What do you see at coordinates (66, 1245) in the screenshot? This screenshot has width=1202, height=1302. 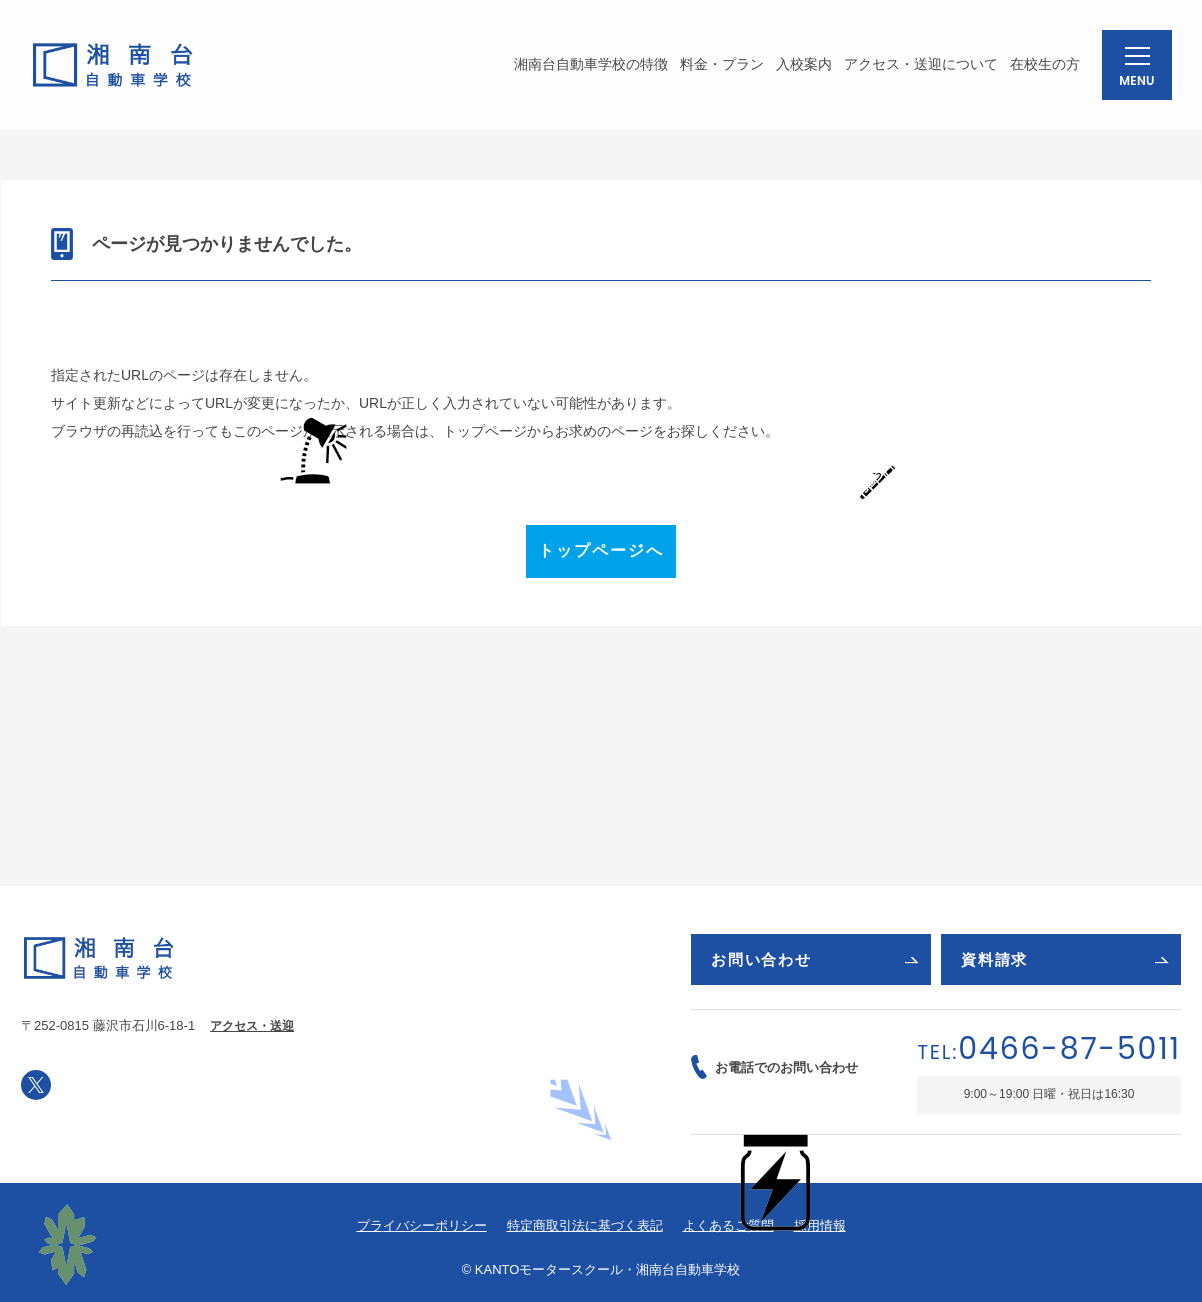 I see `collect or view crystals/gems in inventory` at bounding box center [66, 1245].